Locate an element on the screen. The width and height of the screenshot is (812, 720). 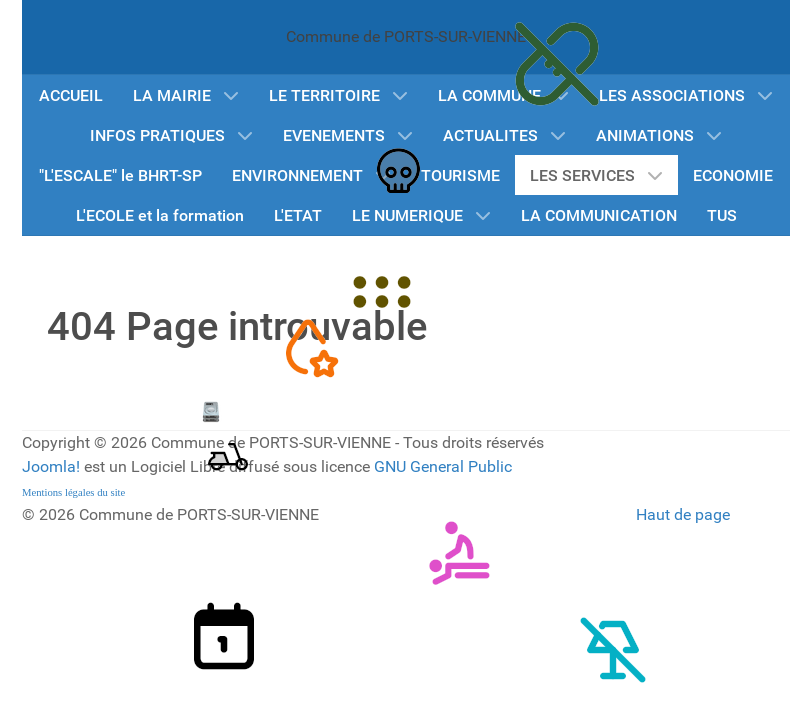
select moped or scooter delivery option is located at coordinates (228, 458).